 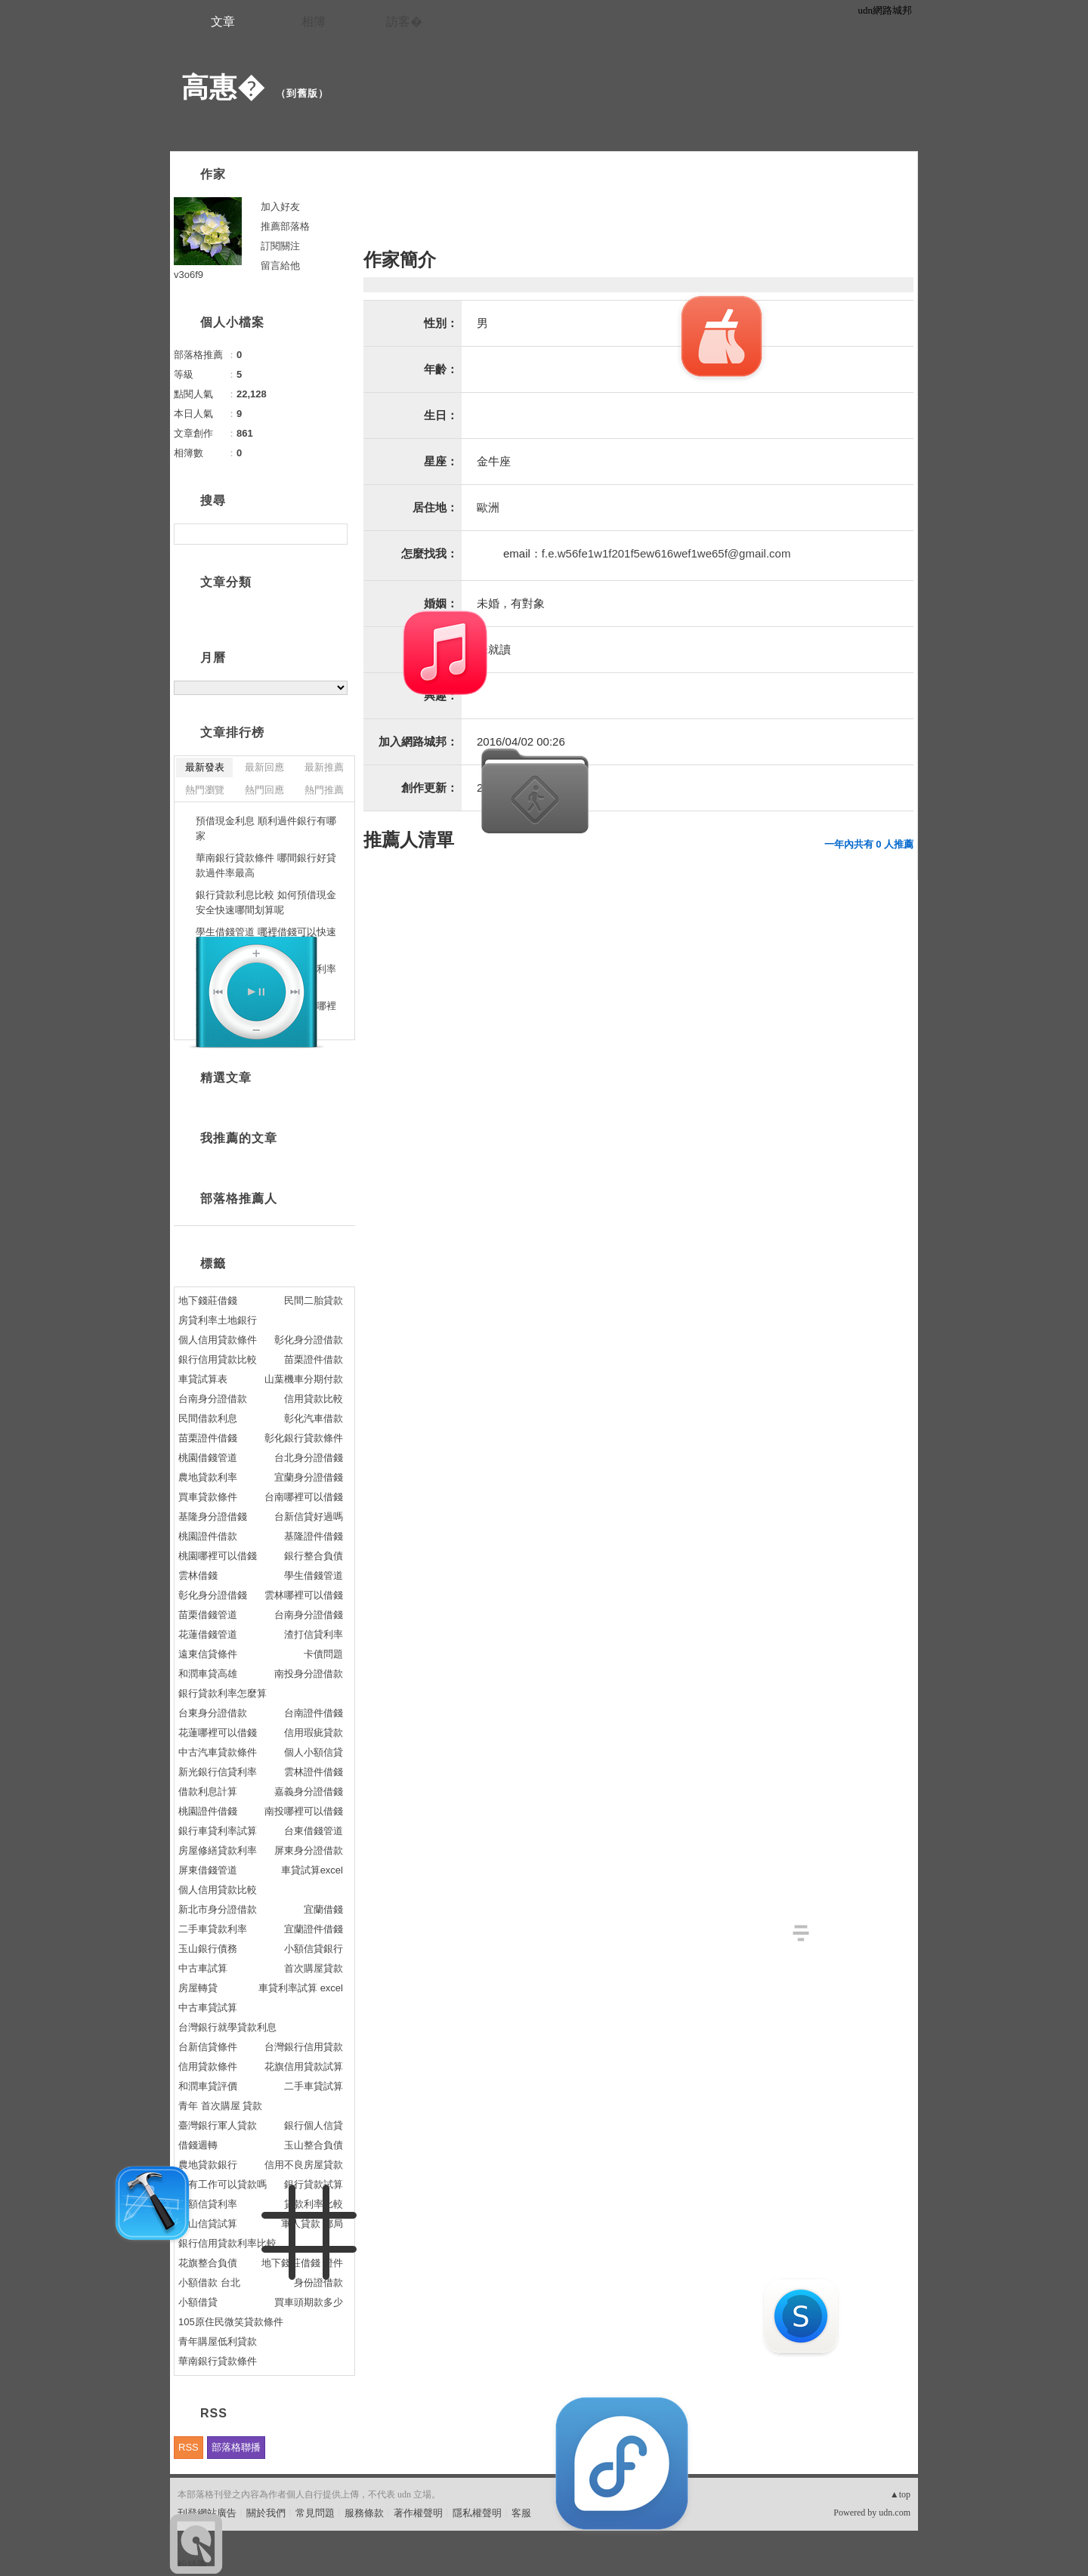 What do you see at coordinates (152, 2203) in the screenshot?
I see `open jockey media player app` at bounding box center [152, 2203].